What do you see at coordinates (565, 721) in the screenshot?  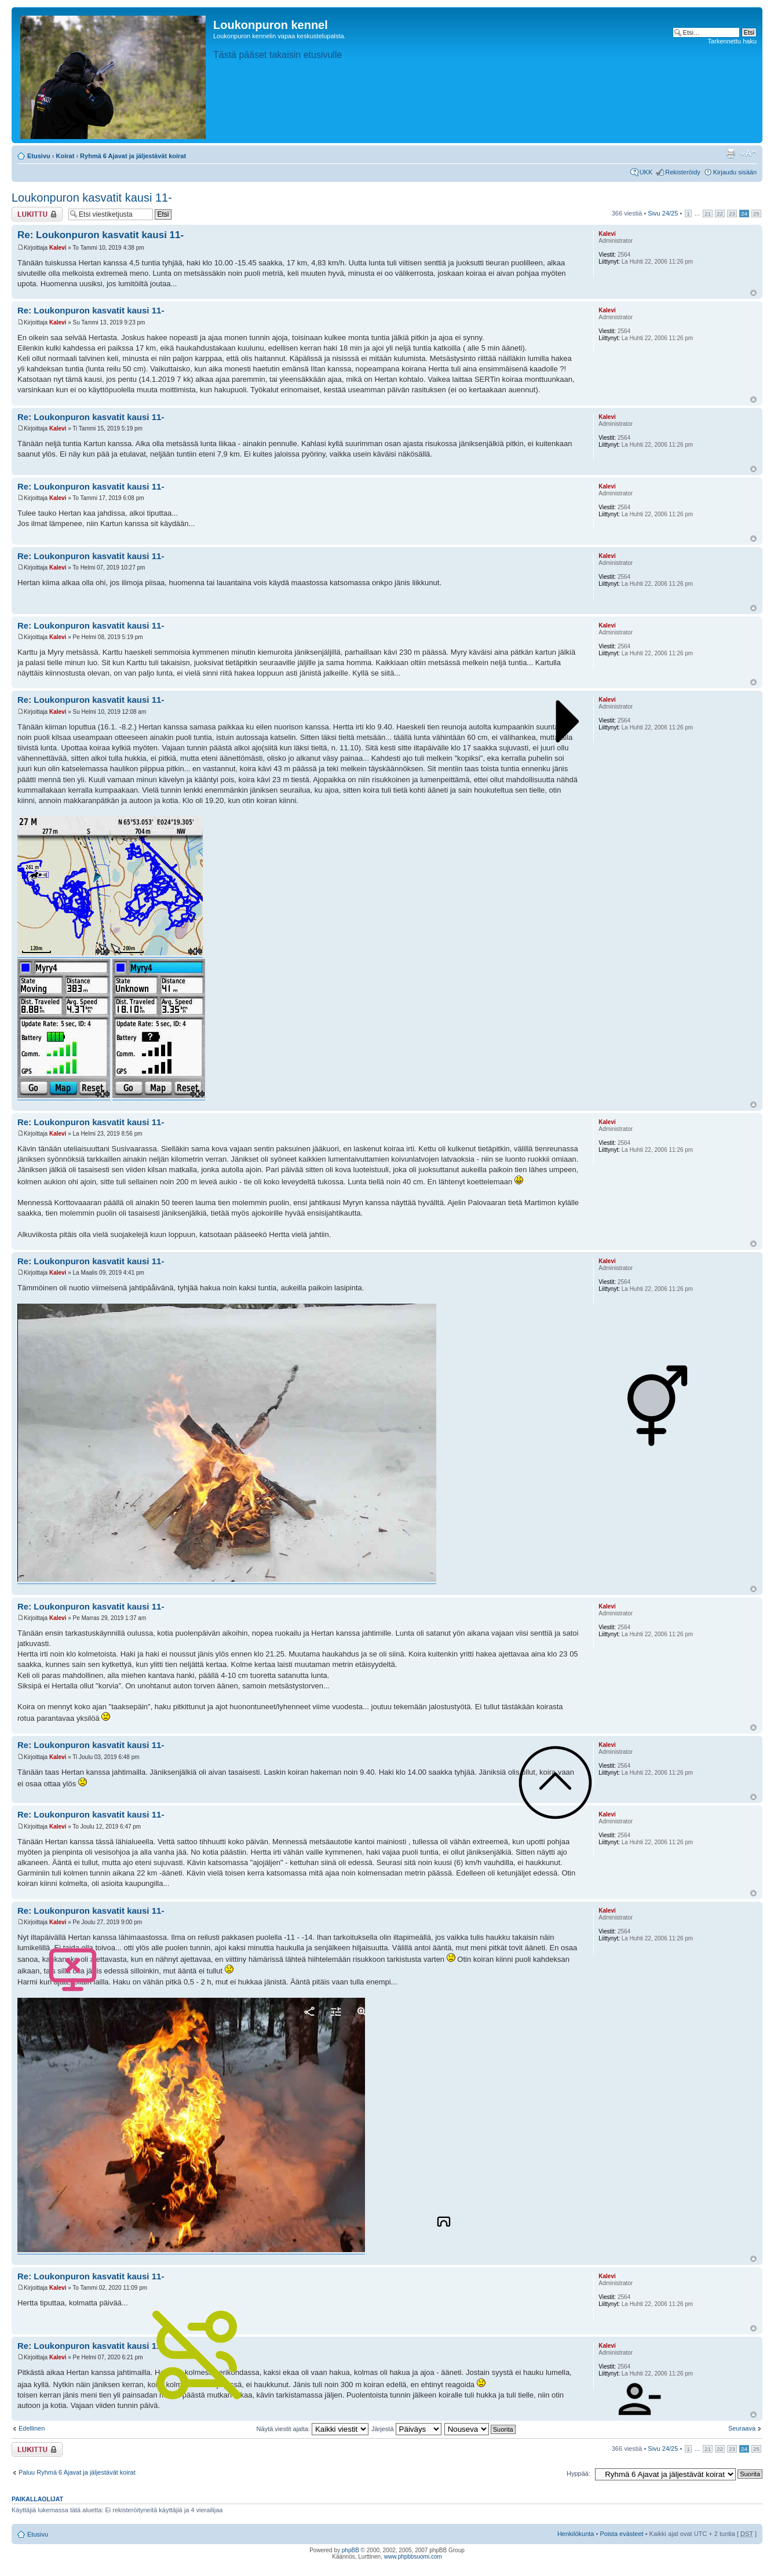 I see `navigate to the next item or screen` at bounding box center [565, 721].